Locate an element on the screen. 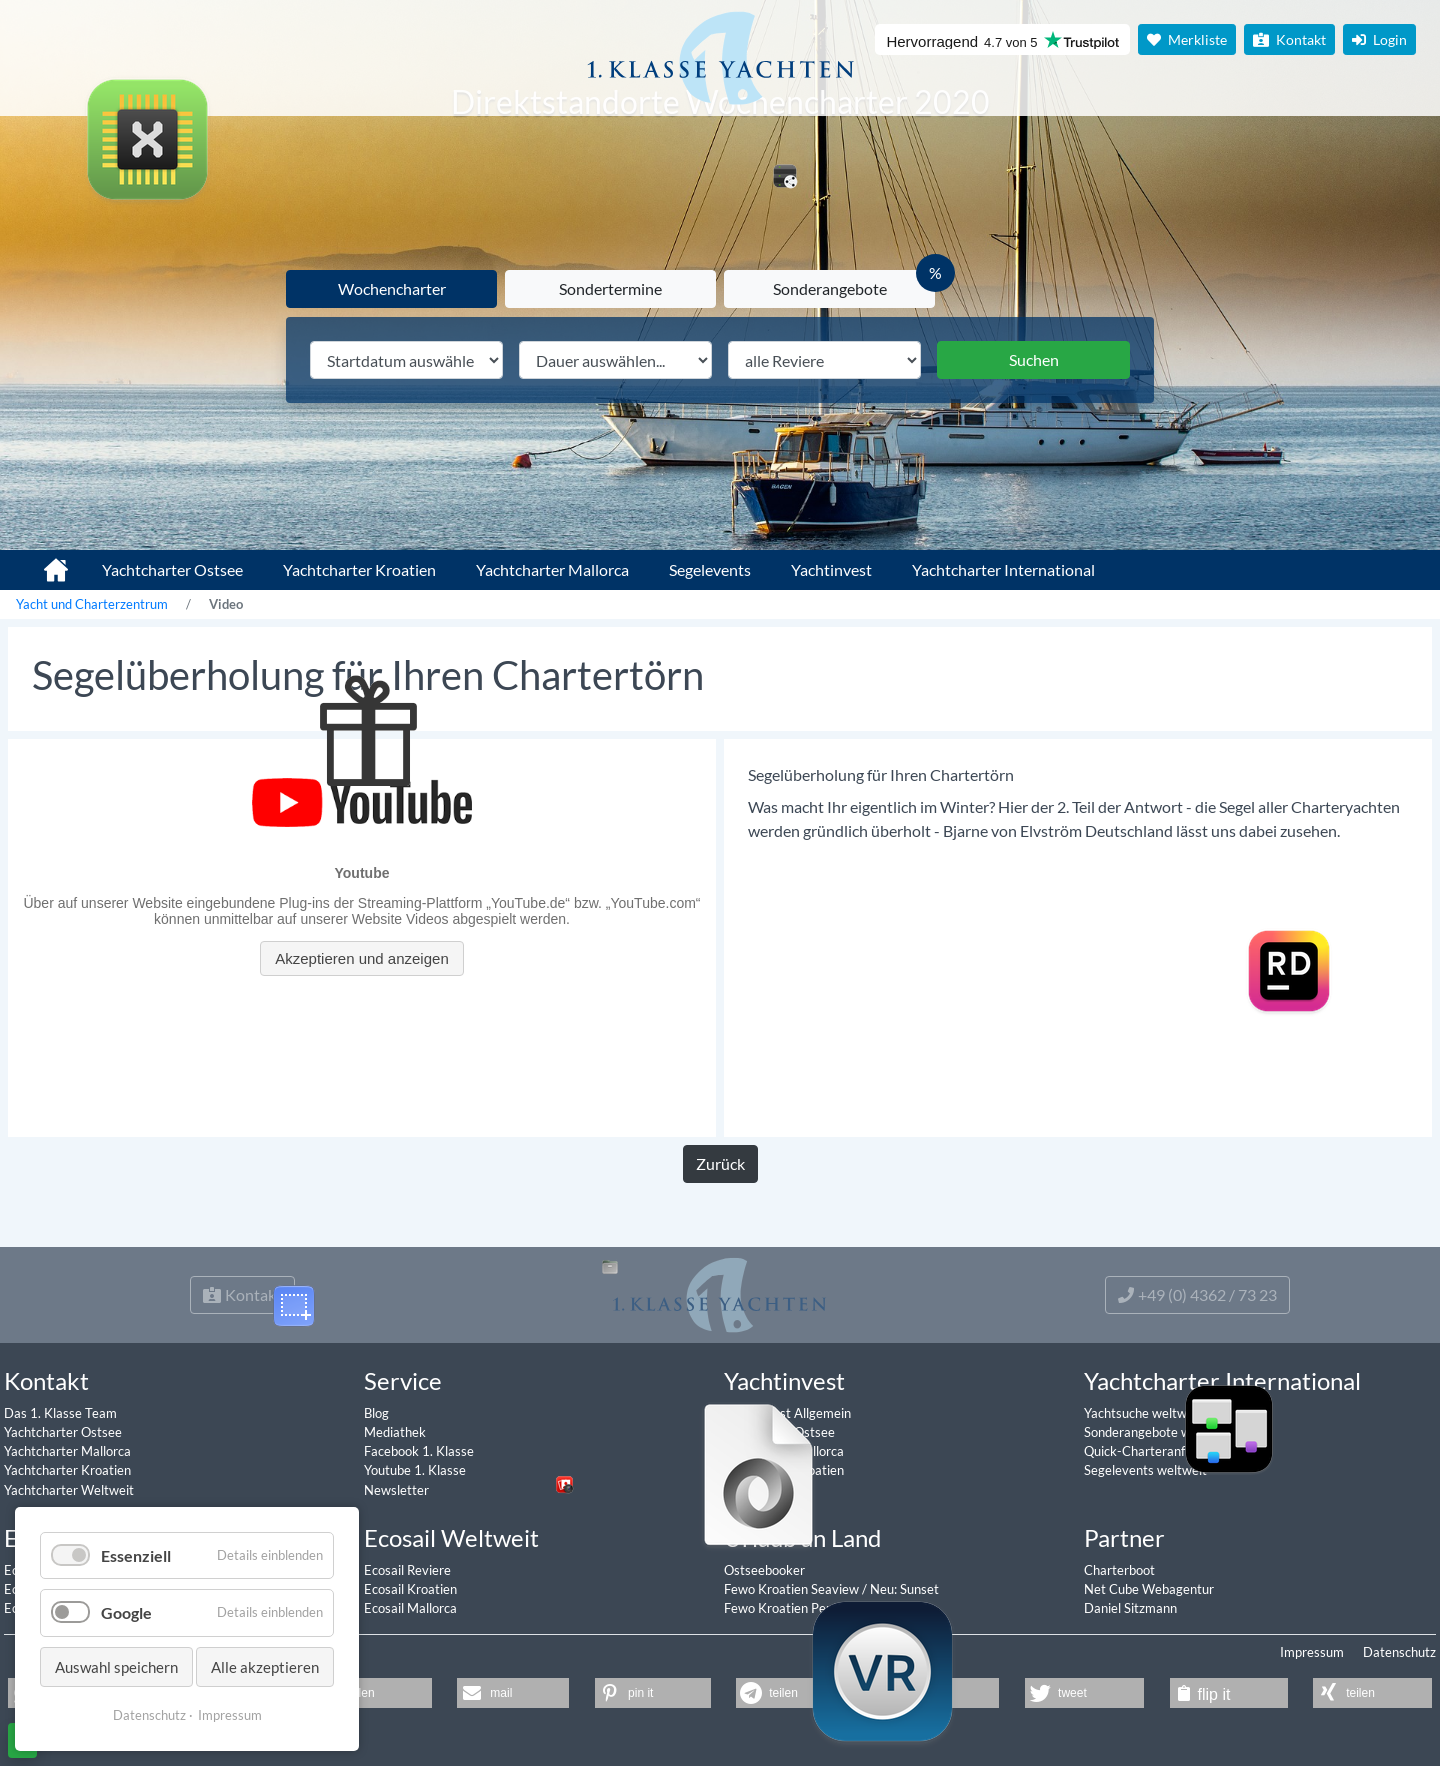 This screenshot has width=1440, height=1766. configure network server sharing settings is located at coordinates (785, 176).